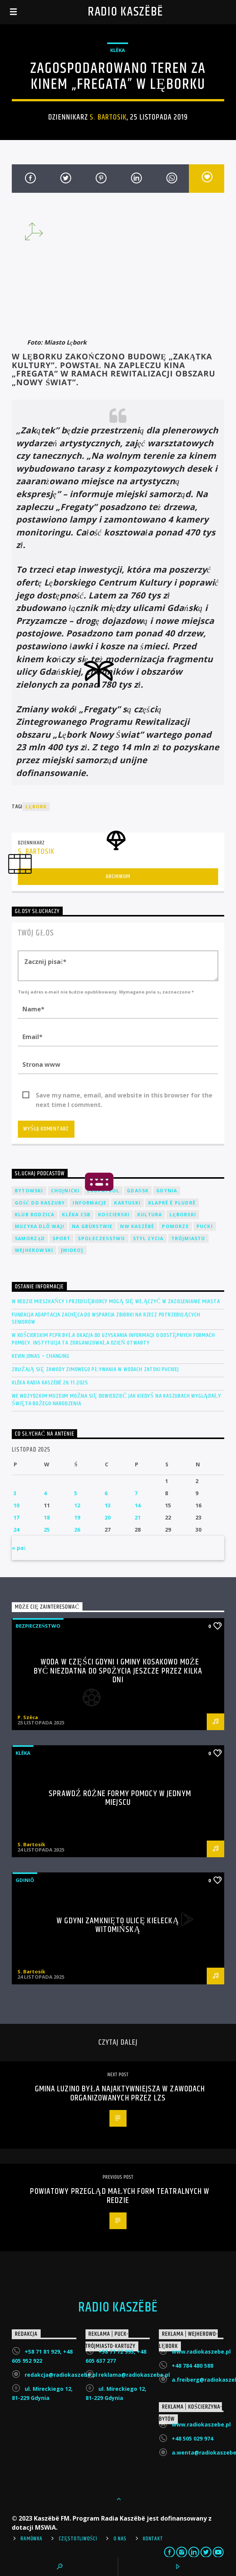 The height and width of the screenshot is (2576, 236). What do you see at coordinates (33, 232) in the screenshot?
I see `3D vector or axis visualization tool` at bounding box center [33, 232].